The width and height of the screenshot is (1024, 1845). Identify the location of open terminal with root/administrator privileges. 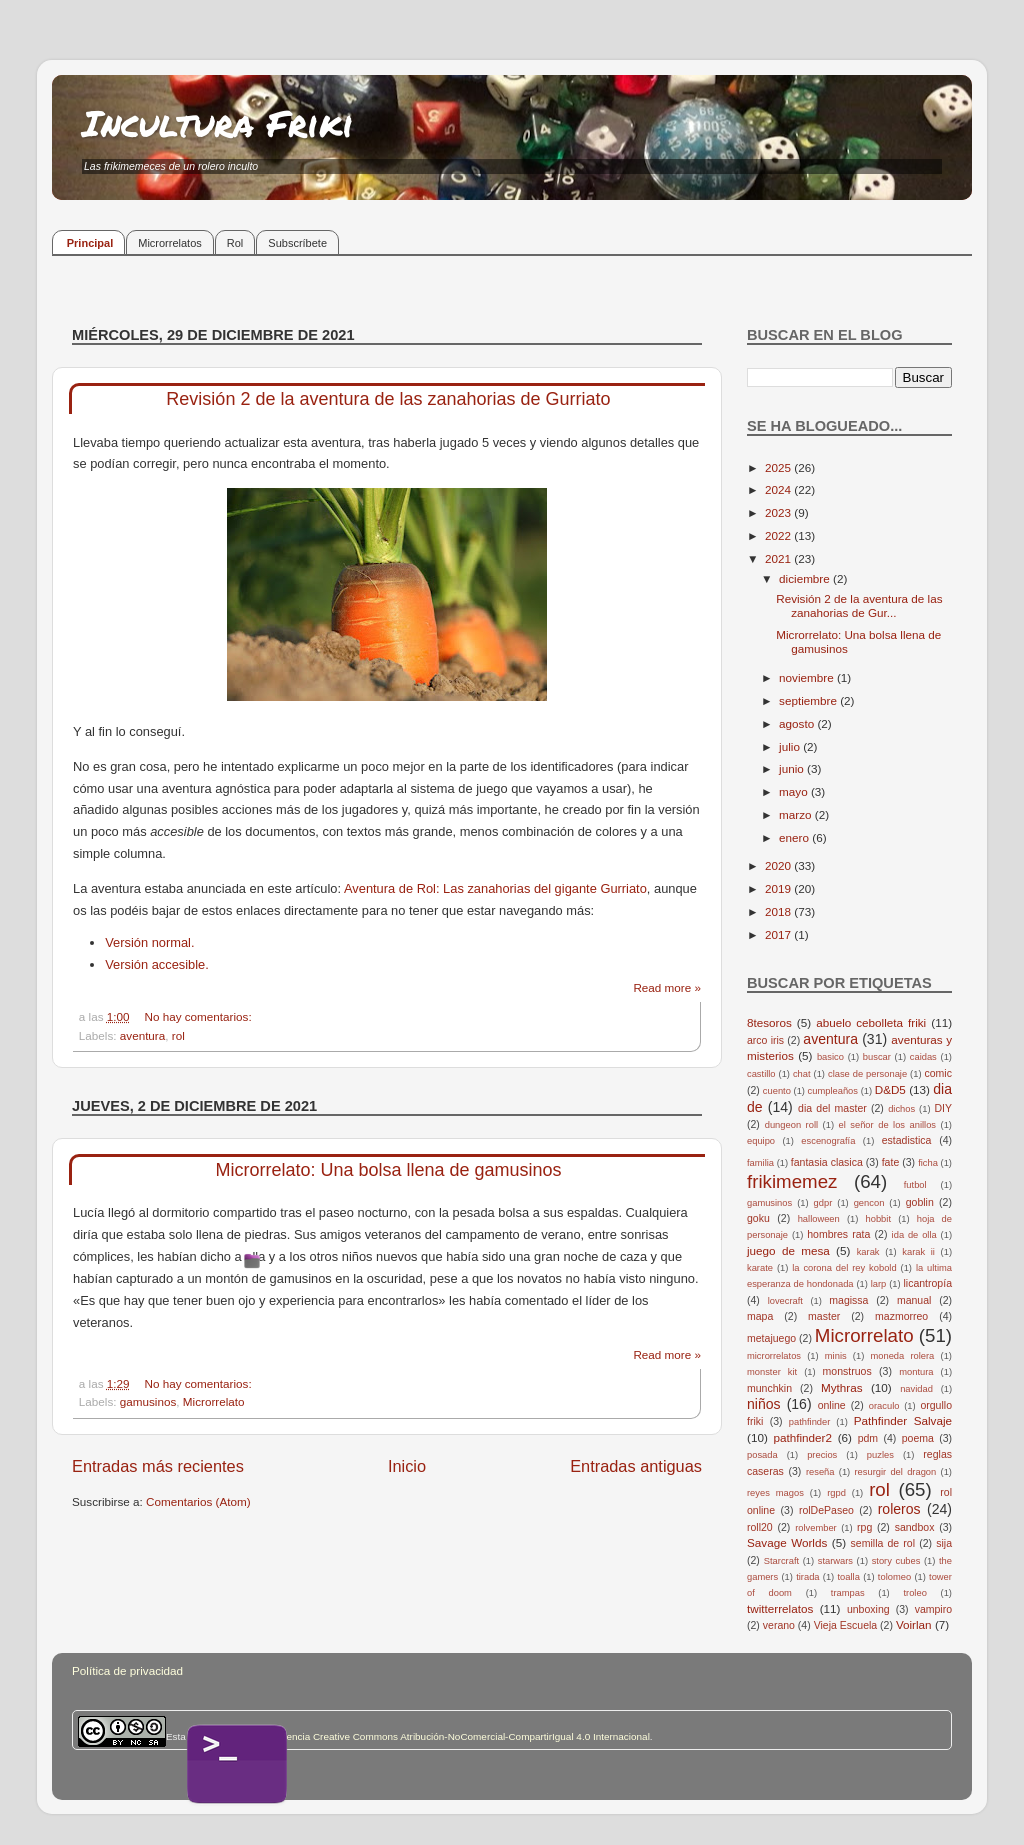
(237, 1764).